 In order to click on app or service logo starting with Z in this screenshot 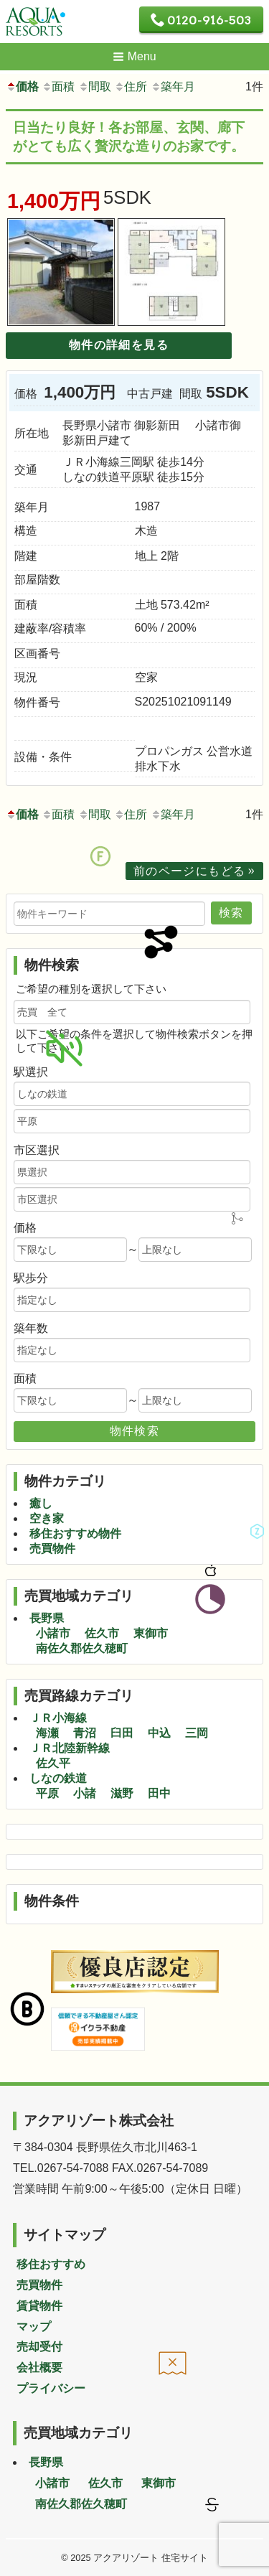, I will do `click(257, 1531)`.